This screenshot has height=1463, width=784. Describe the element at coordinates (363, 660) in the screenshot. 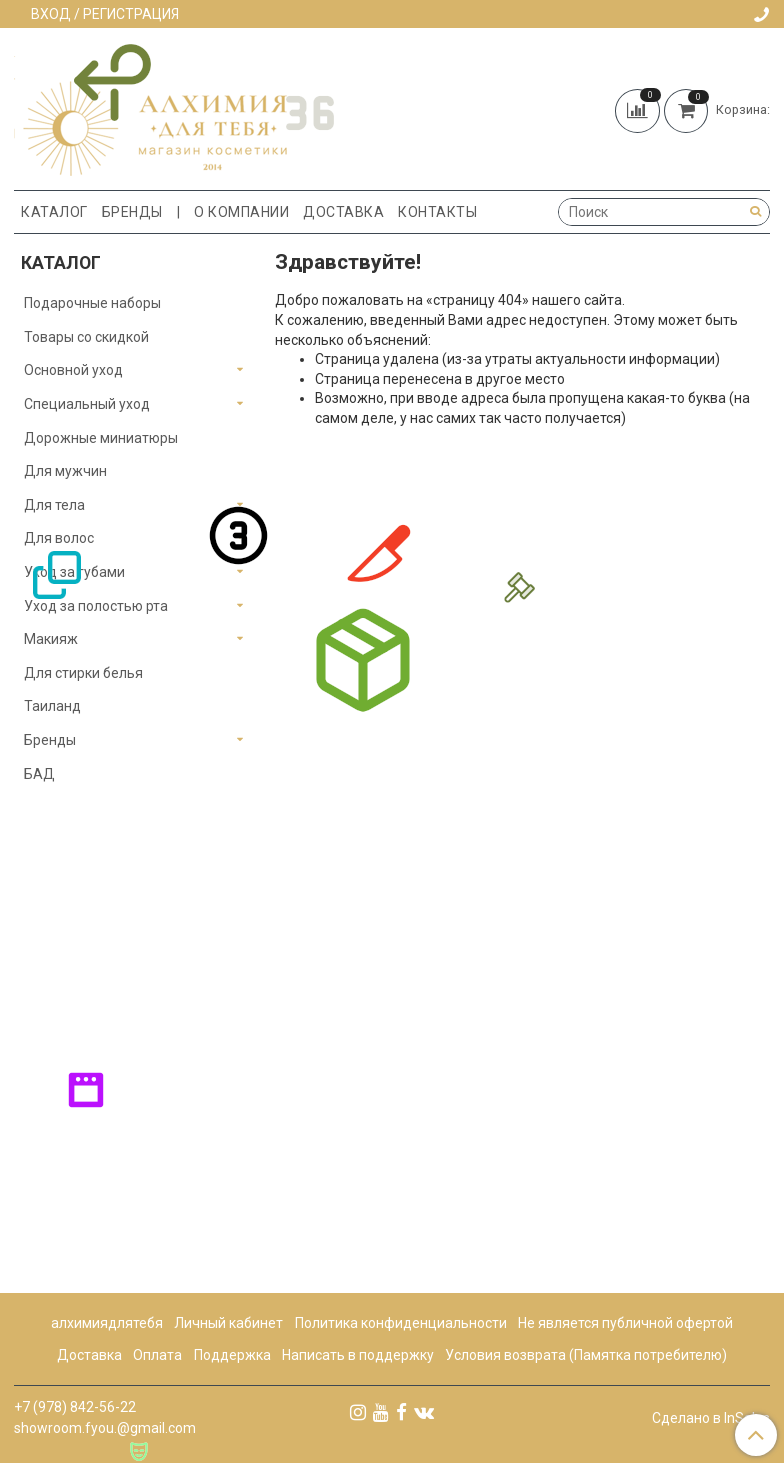

I see `view package or shipment details` at that location.